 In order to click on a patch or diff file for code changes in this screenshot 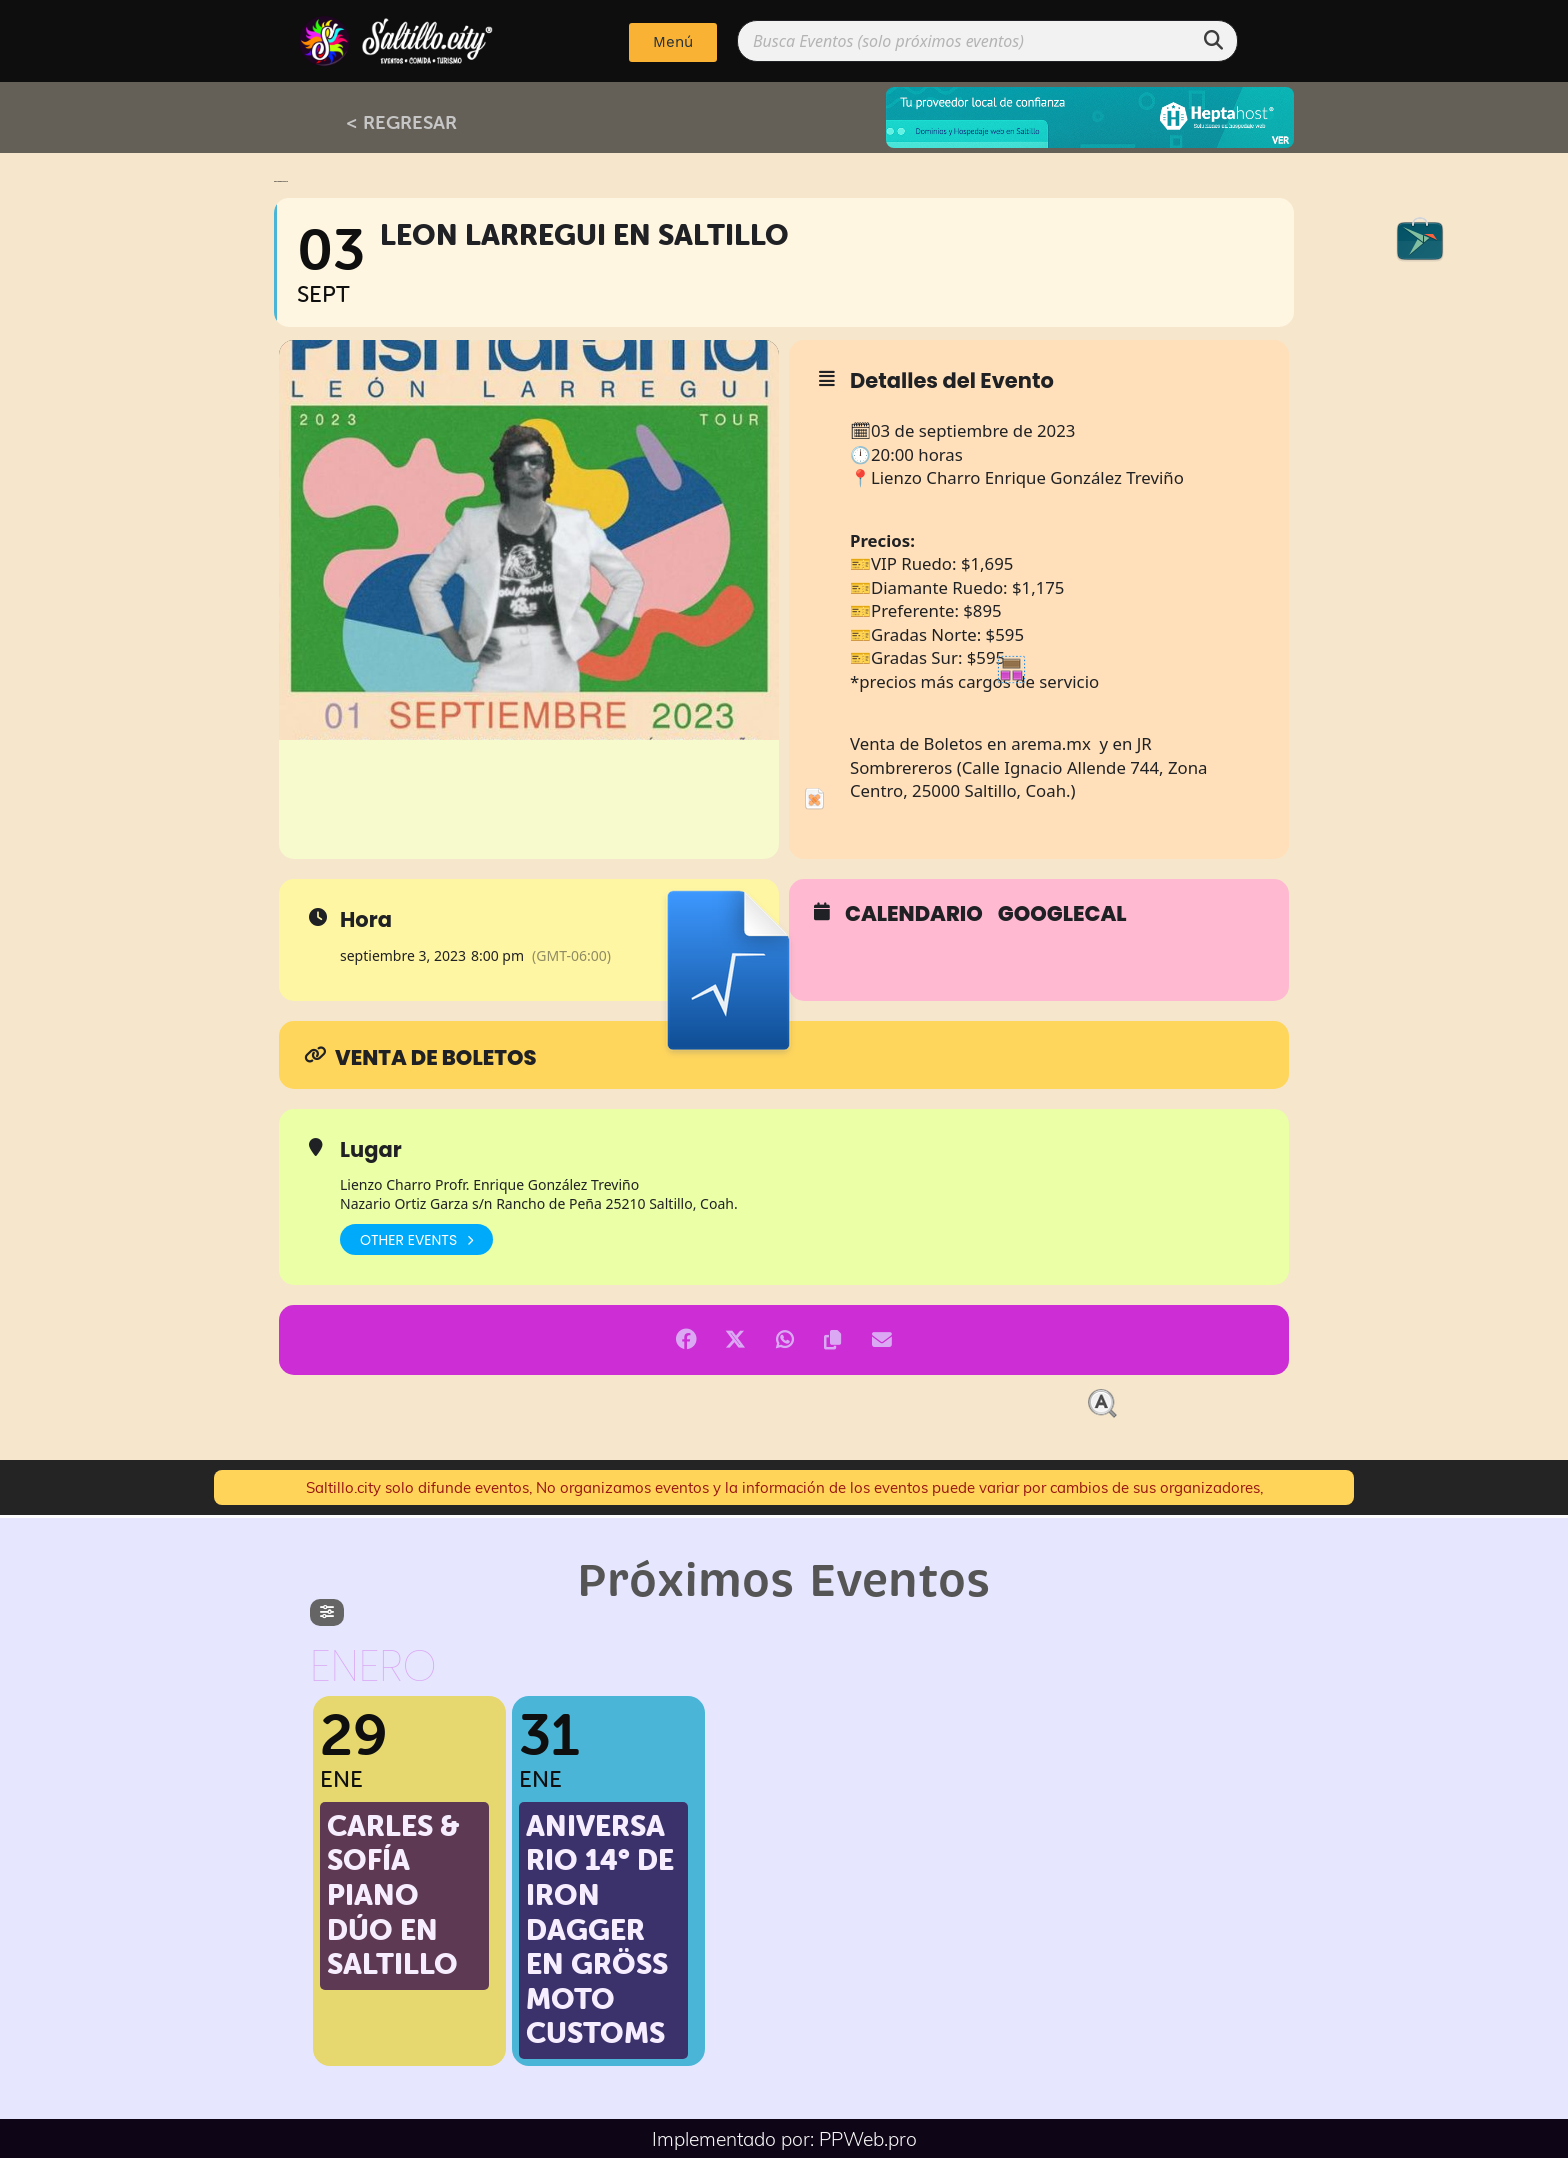, I will do `click(814, 798)`.